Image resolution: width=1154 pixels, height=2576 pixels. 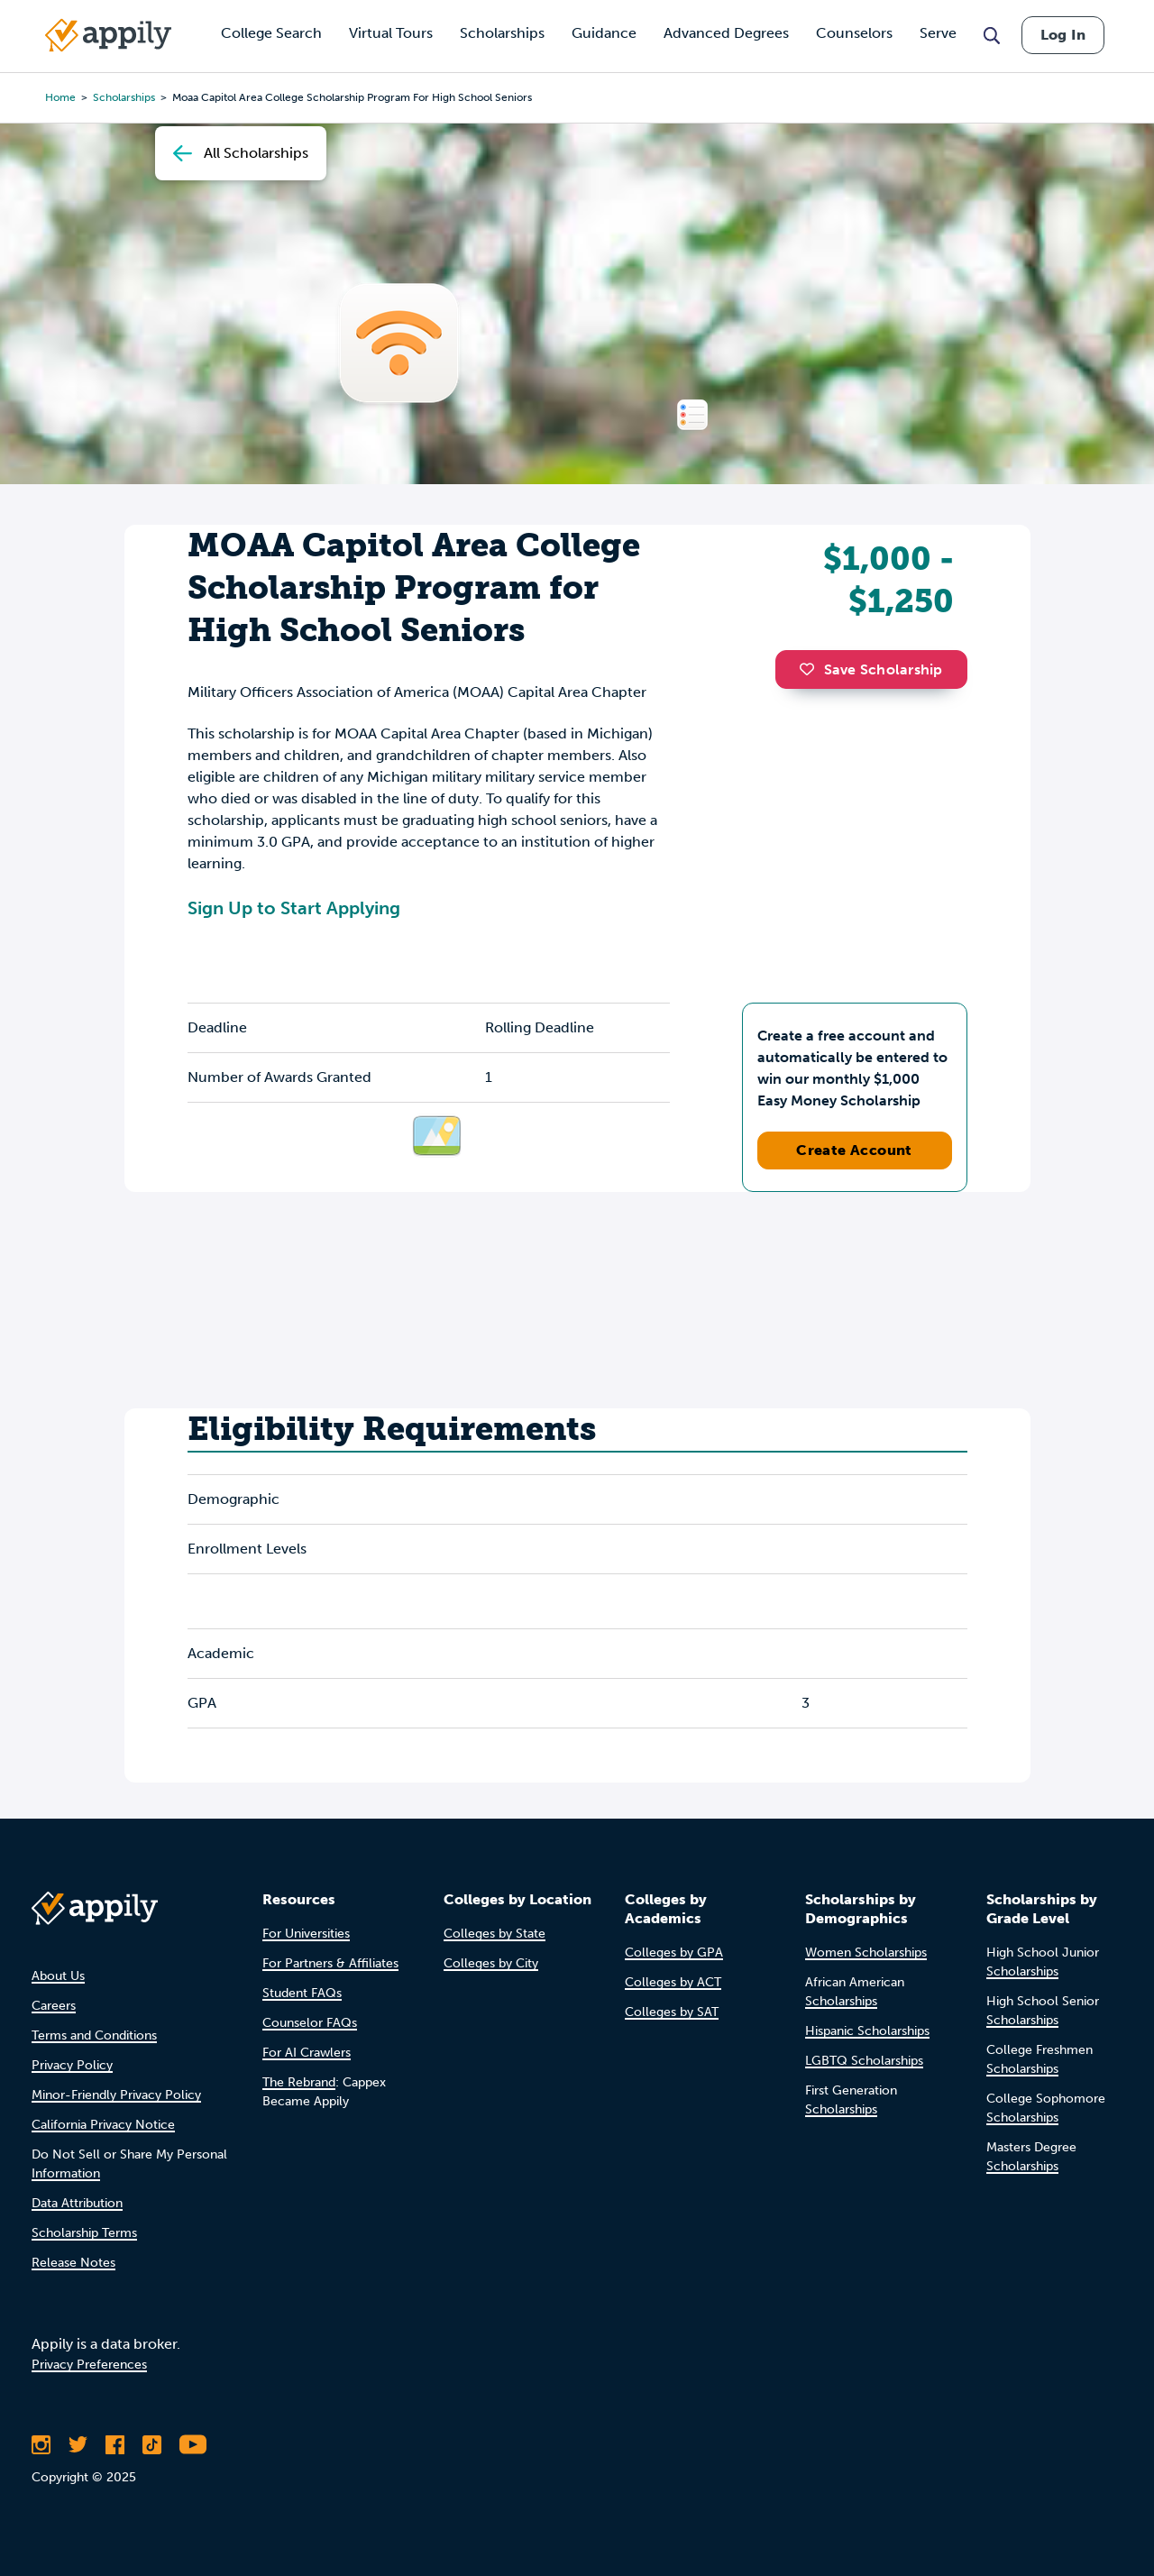 What do you see at coordinates (398, 343) in the screenshot?
I see `connect to a captive portal or public wifi network` at bounding box center [398, 343].